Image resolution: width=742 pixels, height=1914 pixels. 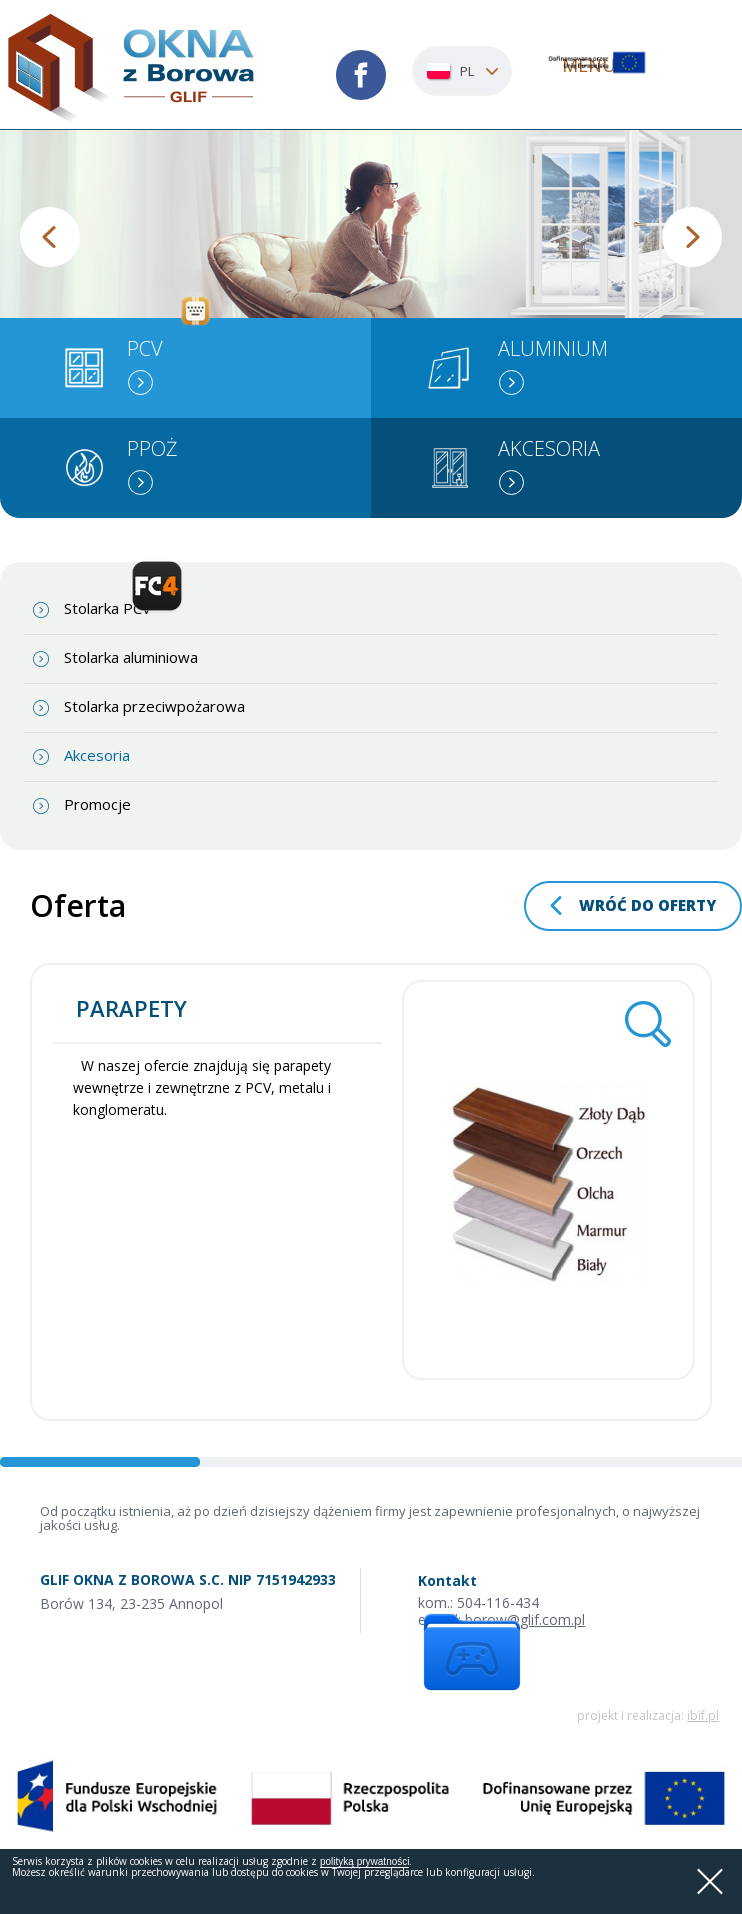 I want to click on input source or keyboard layout settings file, so click(x=195, y=311).